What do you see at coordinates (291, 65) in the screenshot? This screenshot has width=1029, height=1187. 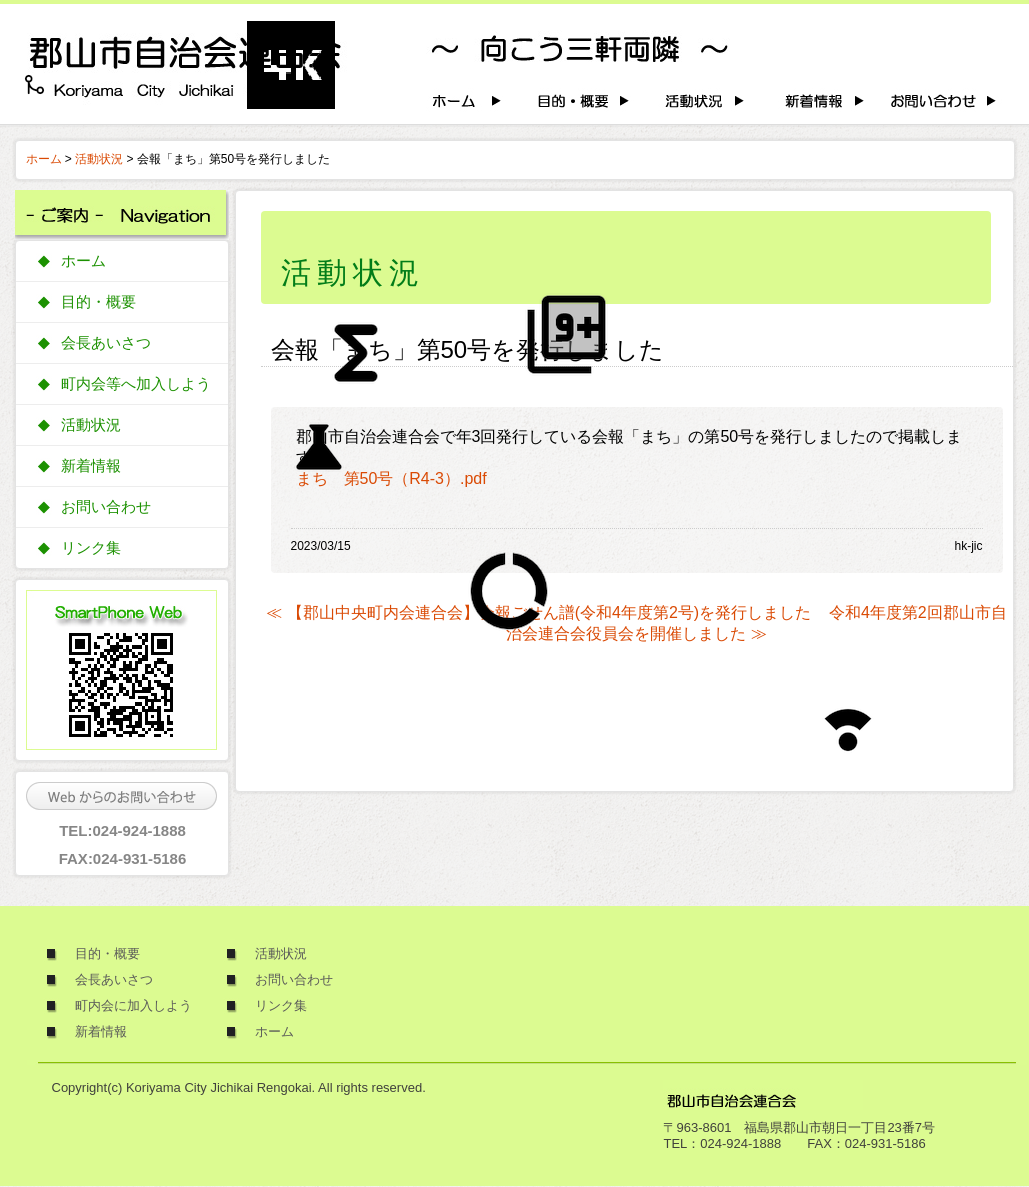 I see `indicates 4K resolution video quality` at bounding box center [291, 65].